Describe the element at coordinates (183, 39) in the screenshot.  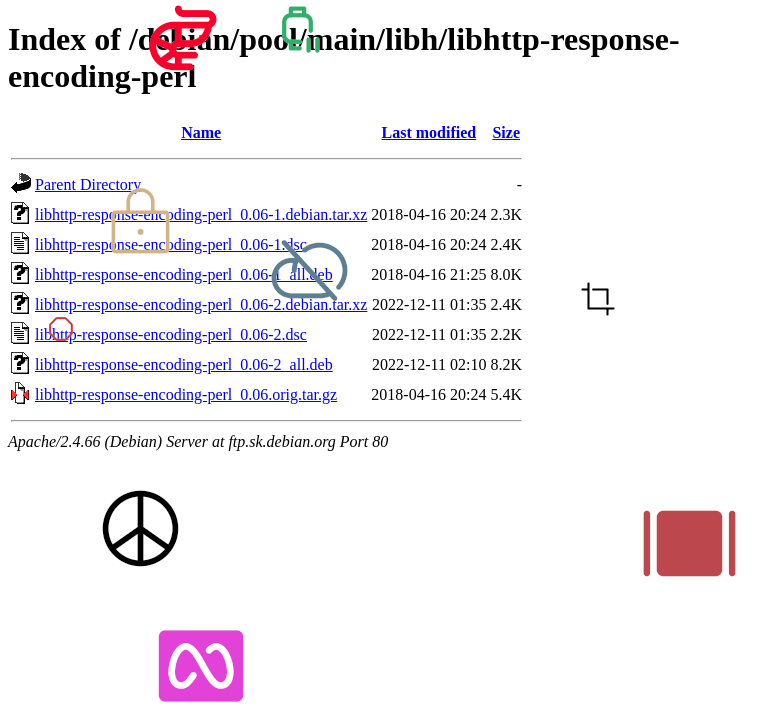
I see `select shrimp or shellfish as a food preference` at that location.